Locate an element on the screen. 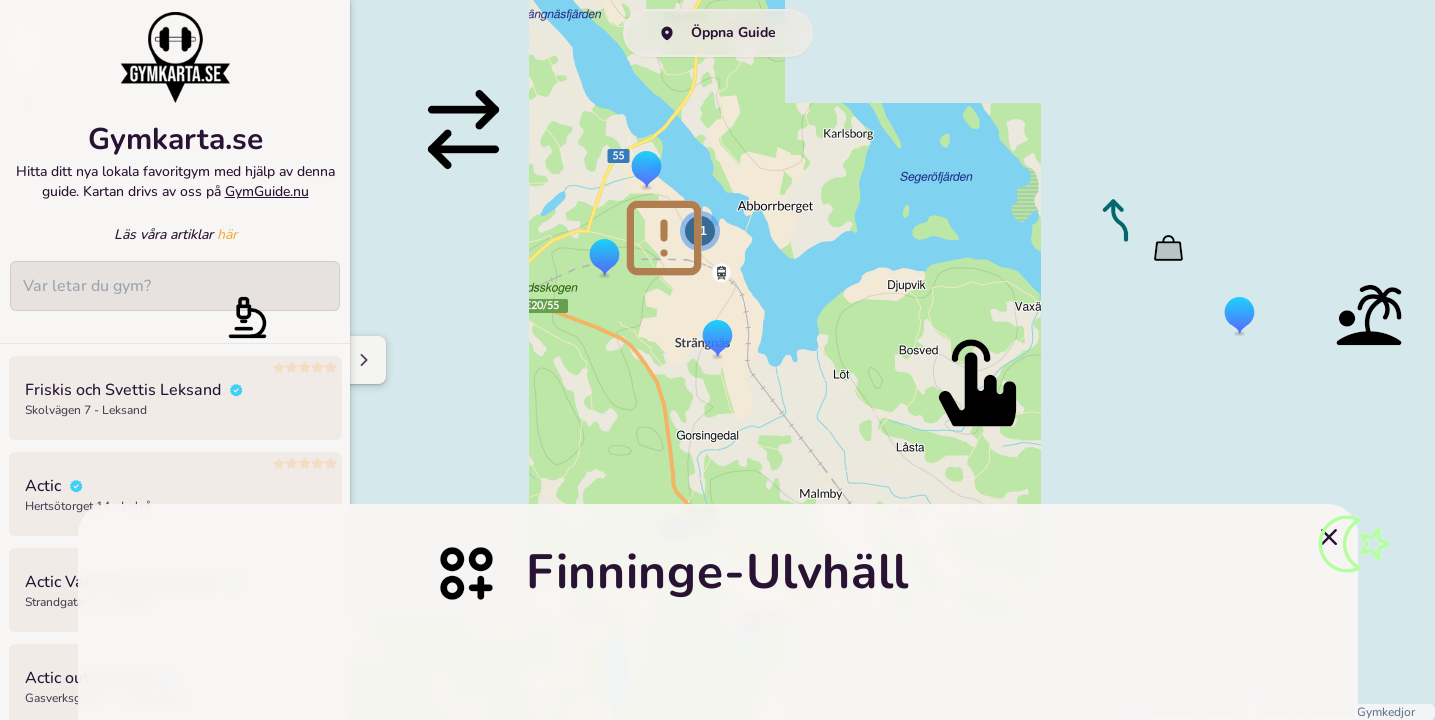 The image size is (1435, 720). indicates a warning or alert status is located at coordinates (664, 238).